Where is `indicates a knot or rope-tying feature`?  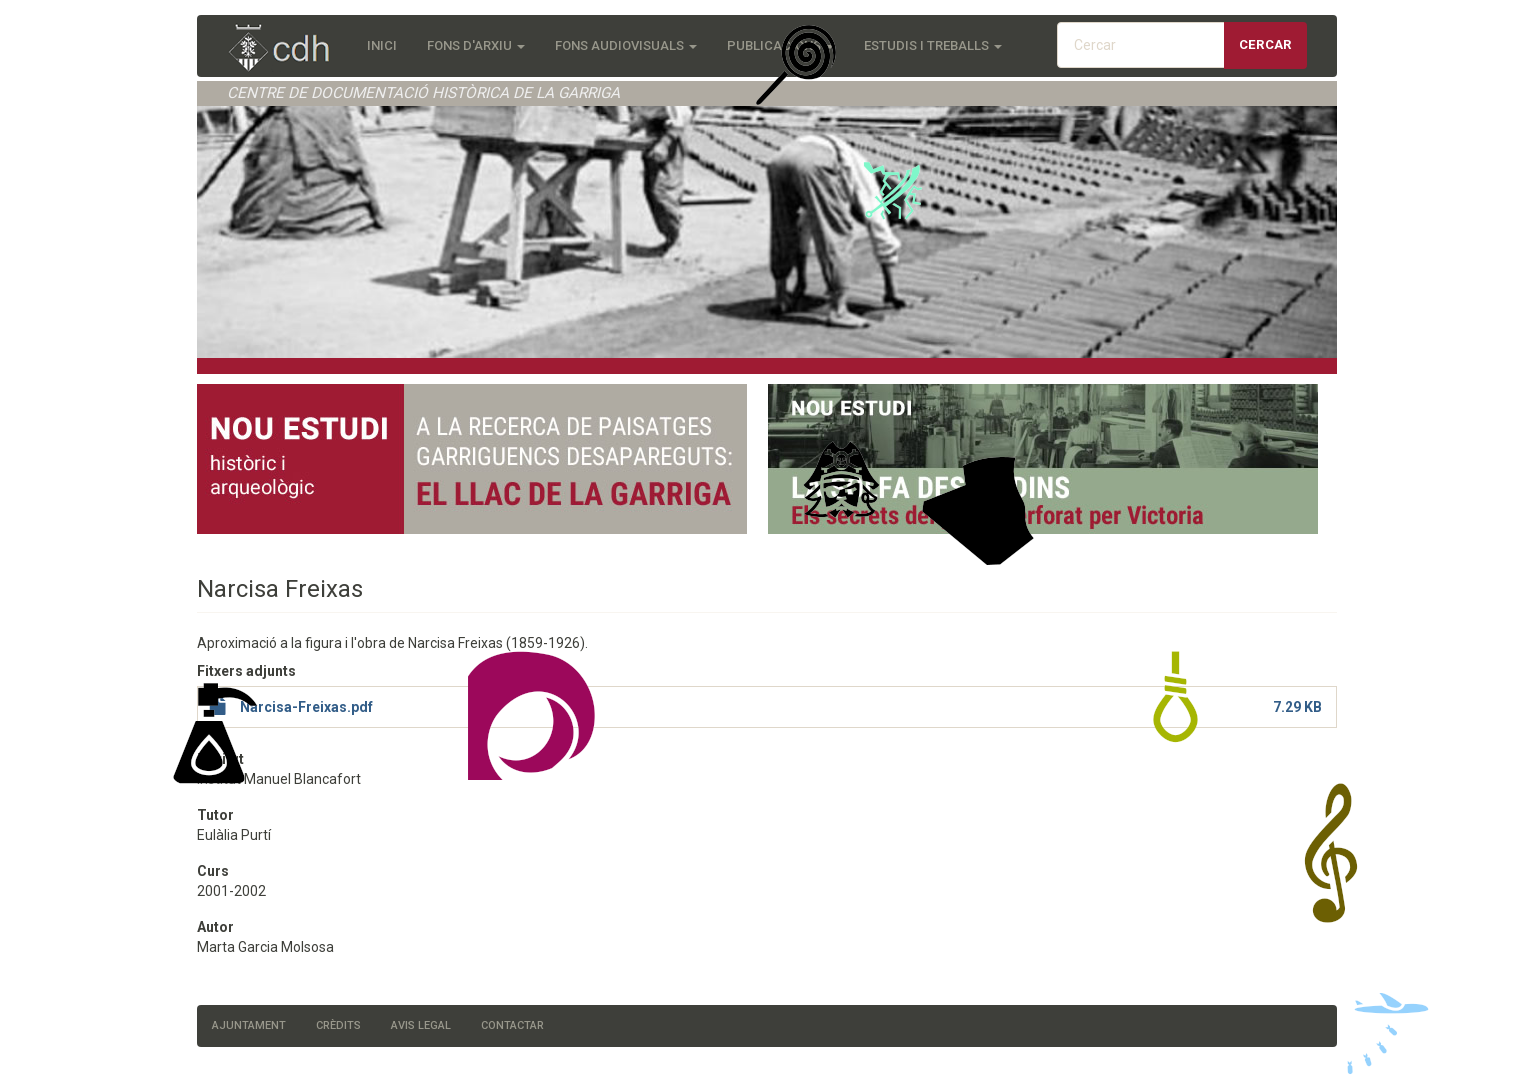 indicates a knot or rope-tying feature is located at coordinates (1175, 696).